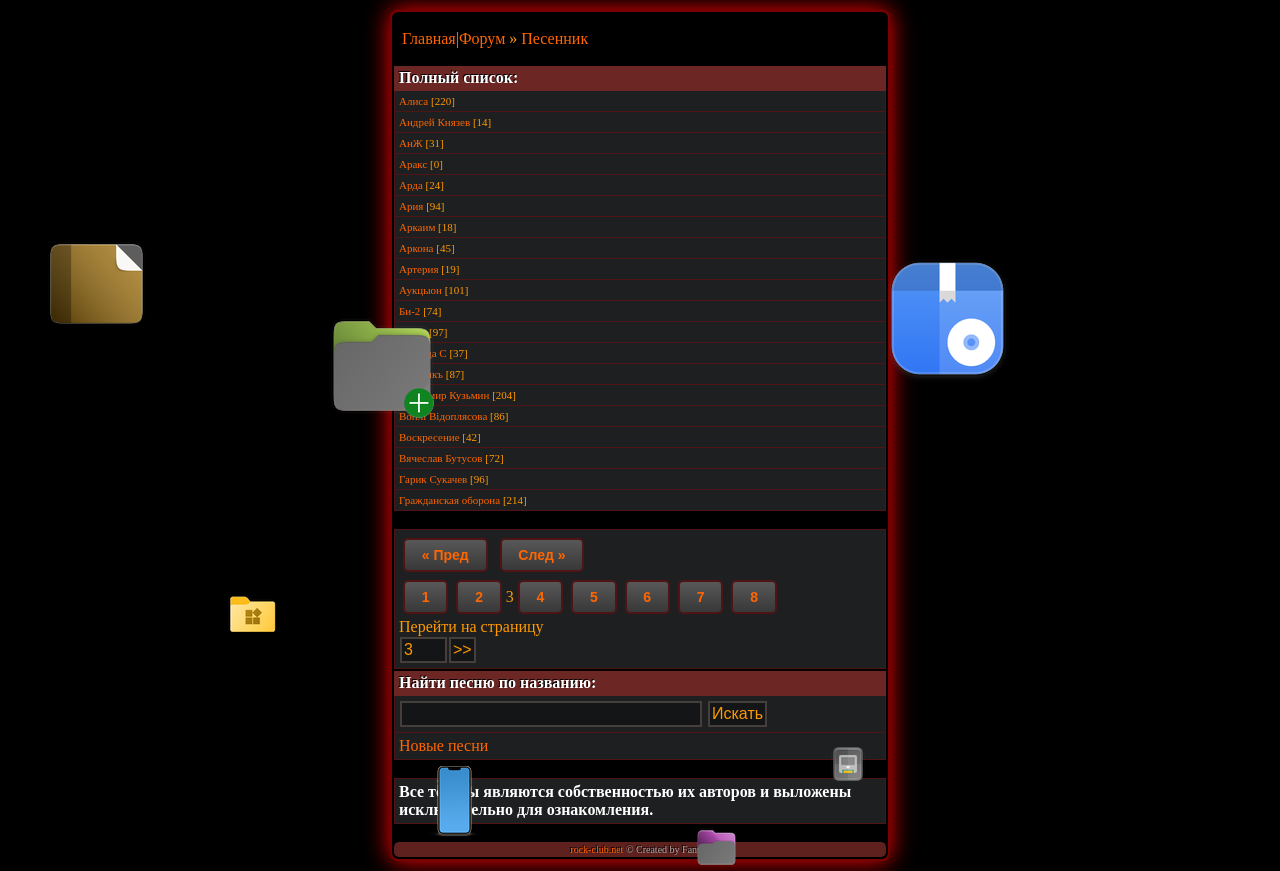 Image resolution: width=1280 pixels, height=871 pixels. I want to click on access input source or keyboard layout settings, so click(947, 320).